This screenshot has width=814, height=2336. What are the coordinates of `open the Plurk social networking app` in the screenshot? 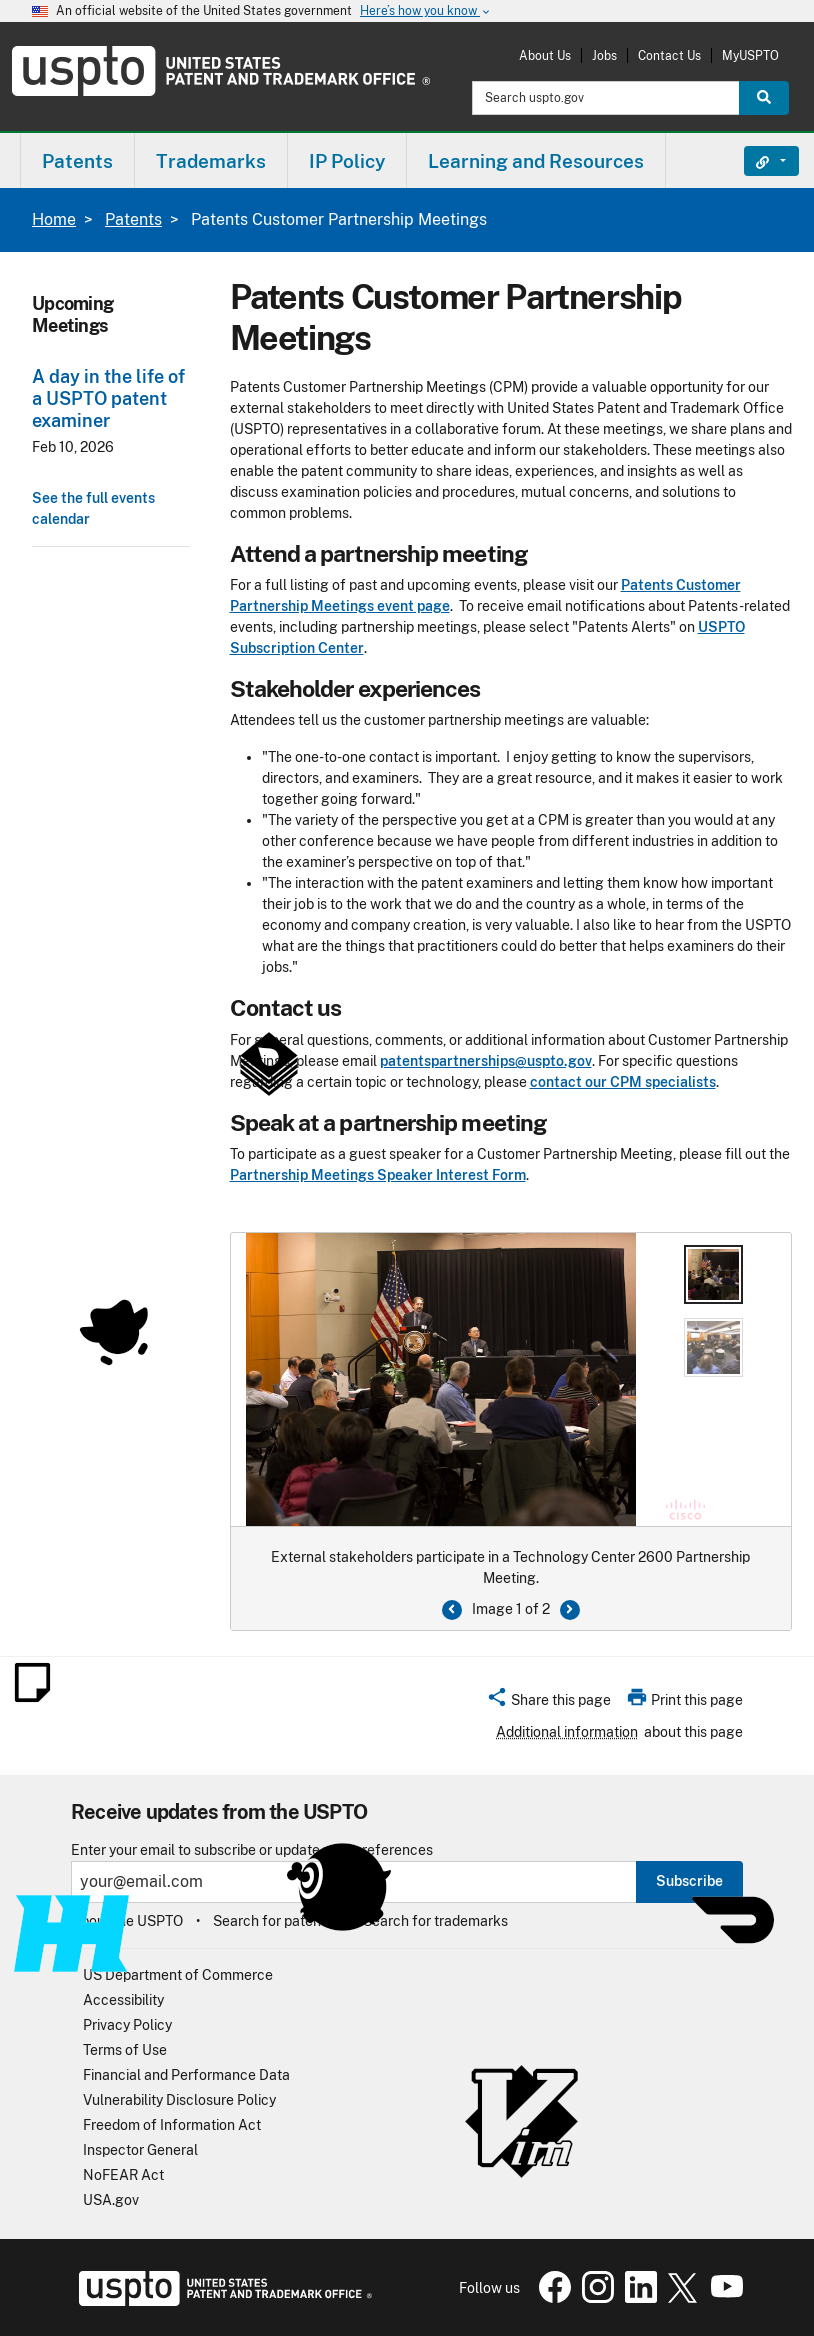 It's located at (339, 1887).